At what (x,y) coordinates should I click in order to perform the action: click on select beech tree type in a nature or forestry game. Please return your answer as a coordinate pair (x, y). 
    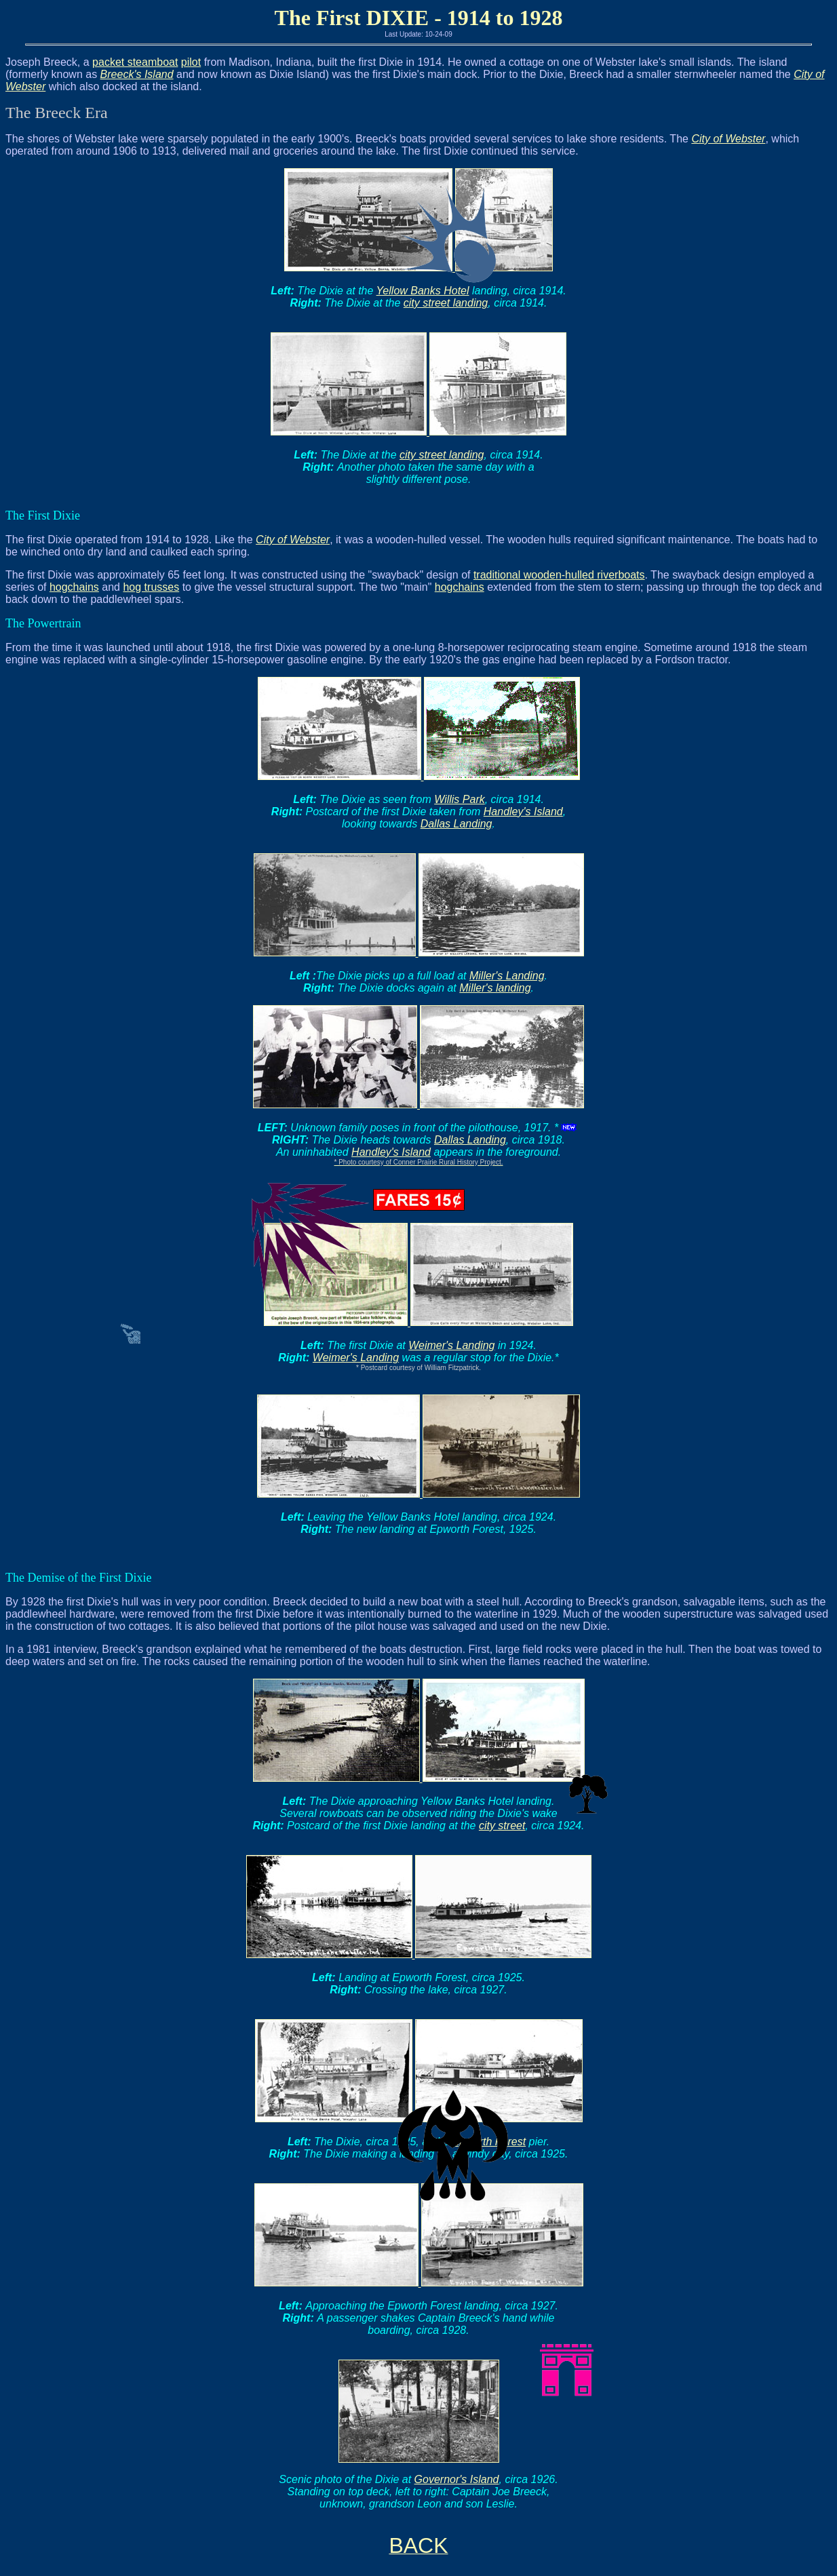
    Looking at the image, I should click on (588, 1793).